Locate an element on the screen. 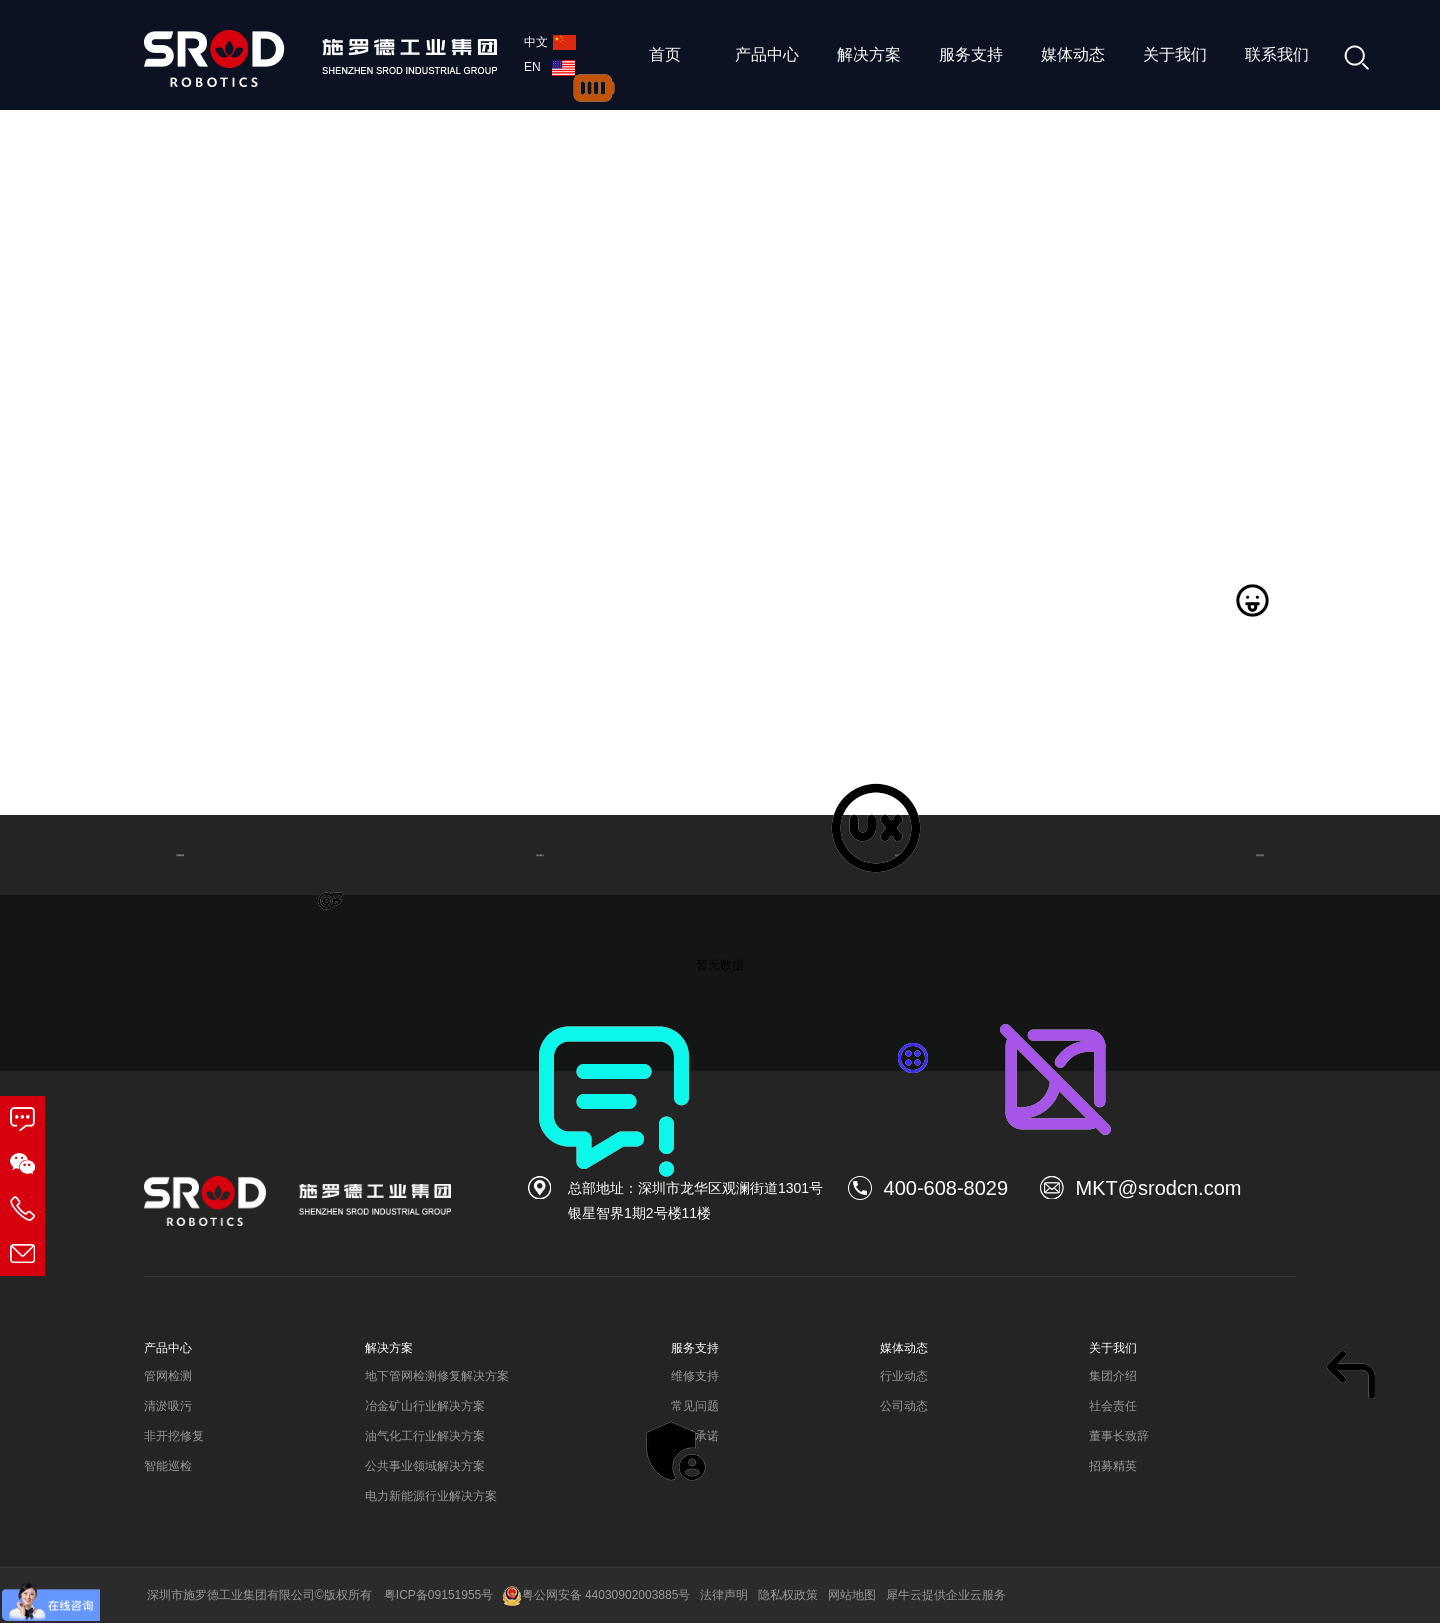 Image resolution: width=1440 pixels, height=1623 pixels. add a playful or silly reaction is located at coordinates (1252, 600).